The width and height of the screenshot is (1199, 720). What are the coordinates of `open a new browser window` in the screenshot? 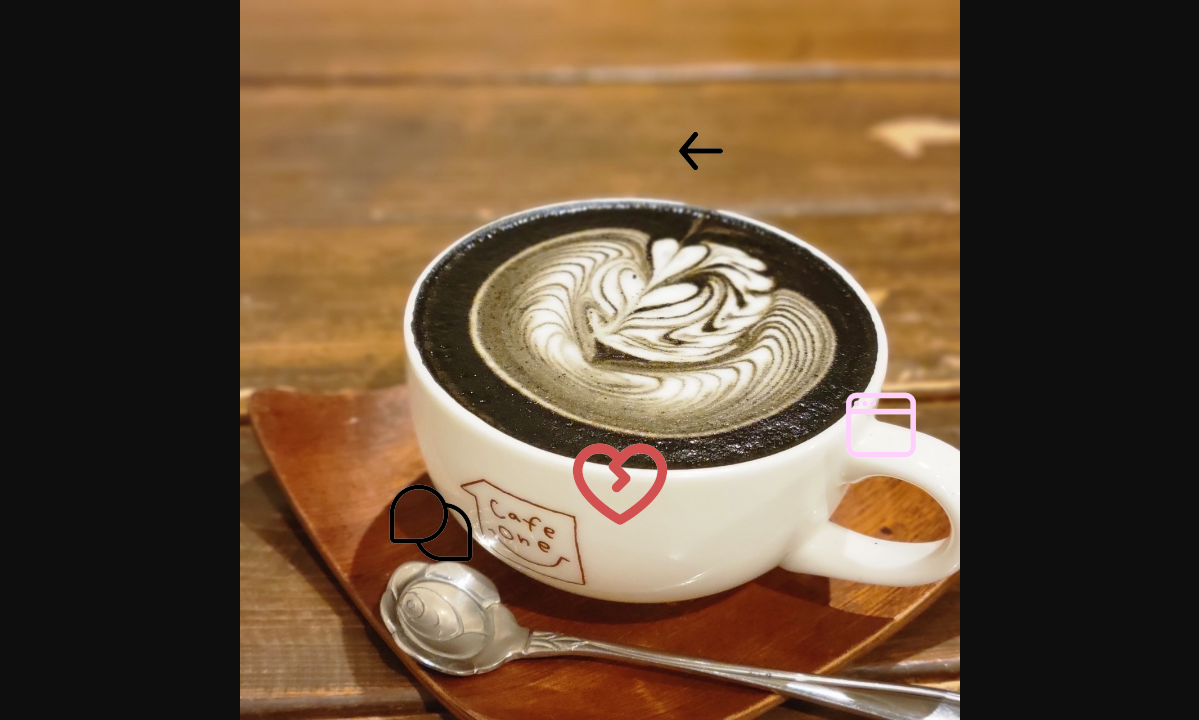 It's located at (881, 425).